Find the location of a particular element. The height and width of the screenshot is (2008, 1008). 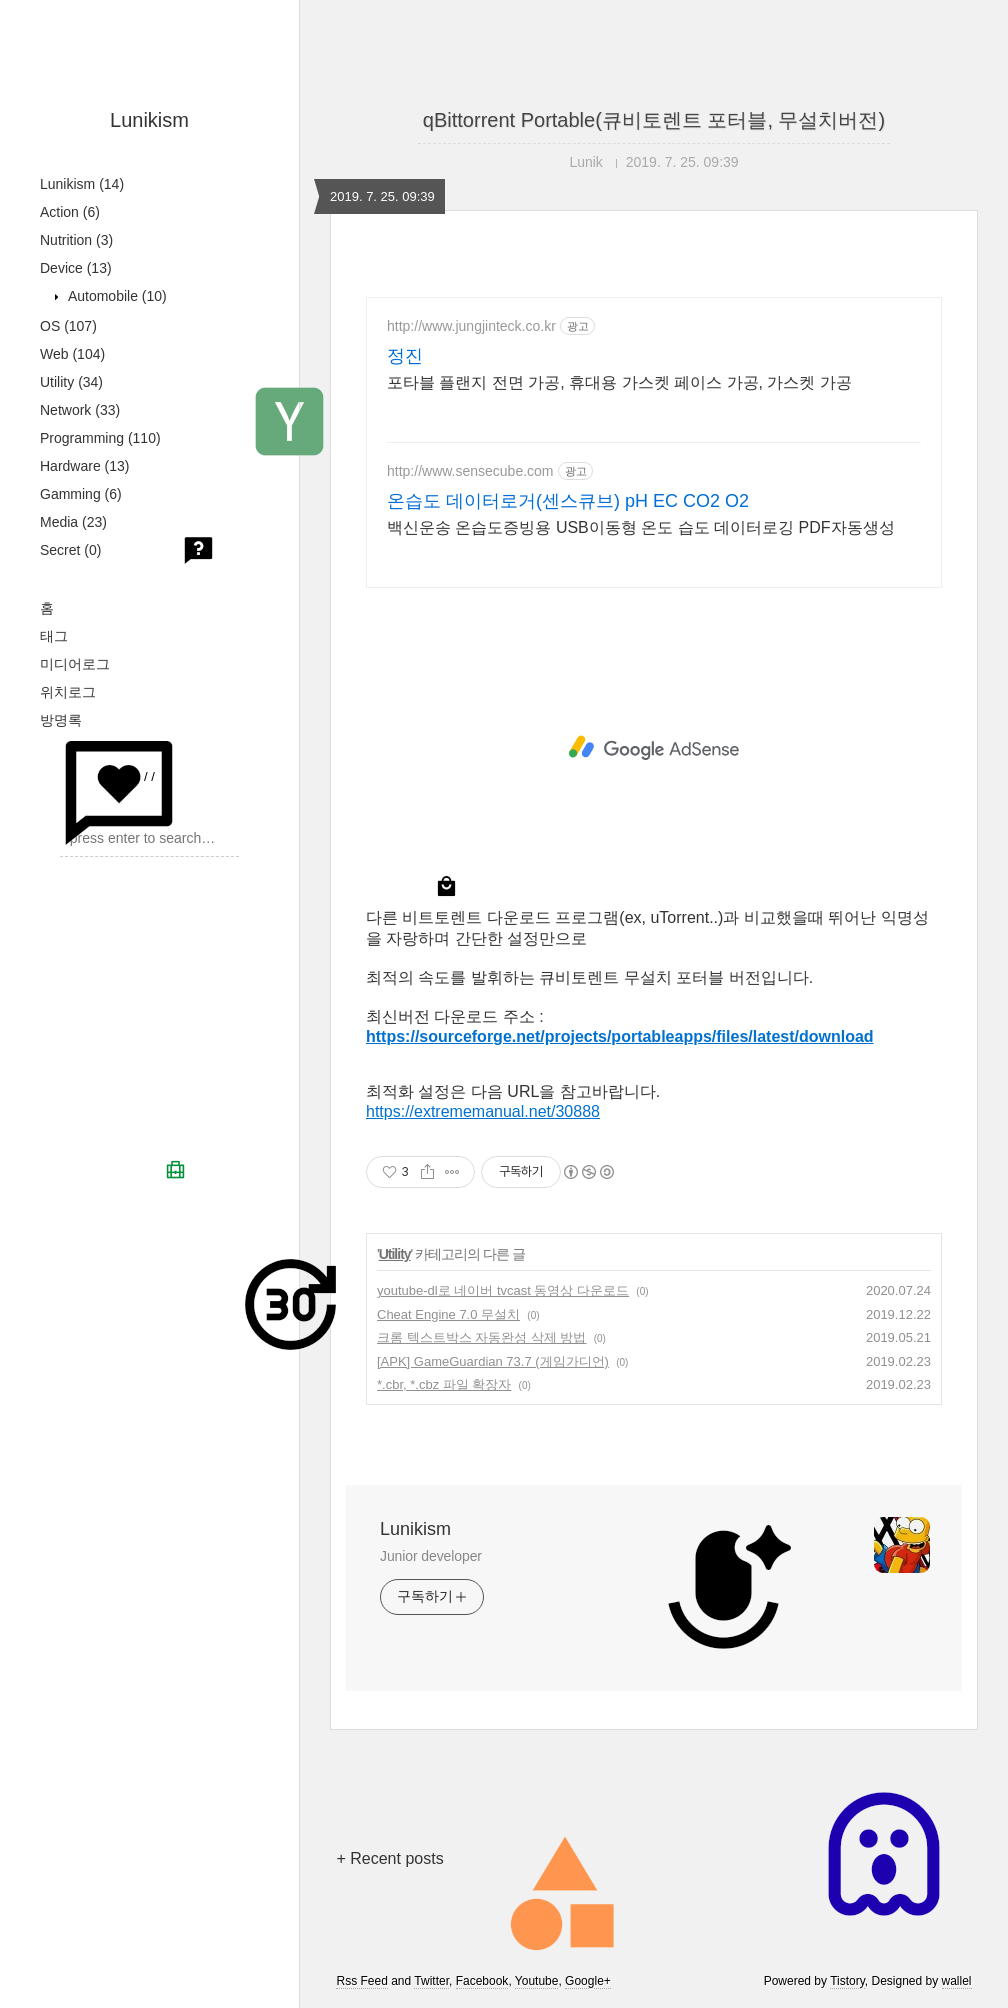

toggle ghost mode or anonymous browsing is located at coordinates (884, 1854).